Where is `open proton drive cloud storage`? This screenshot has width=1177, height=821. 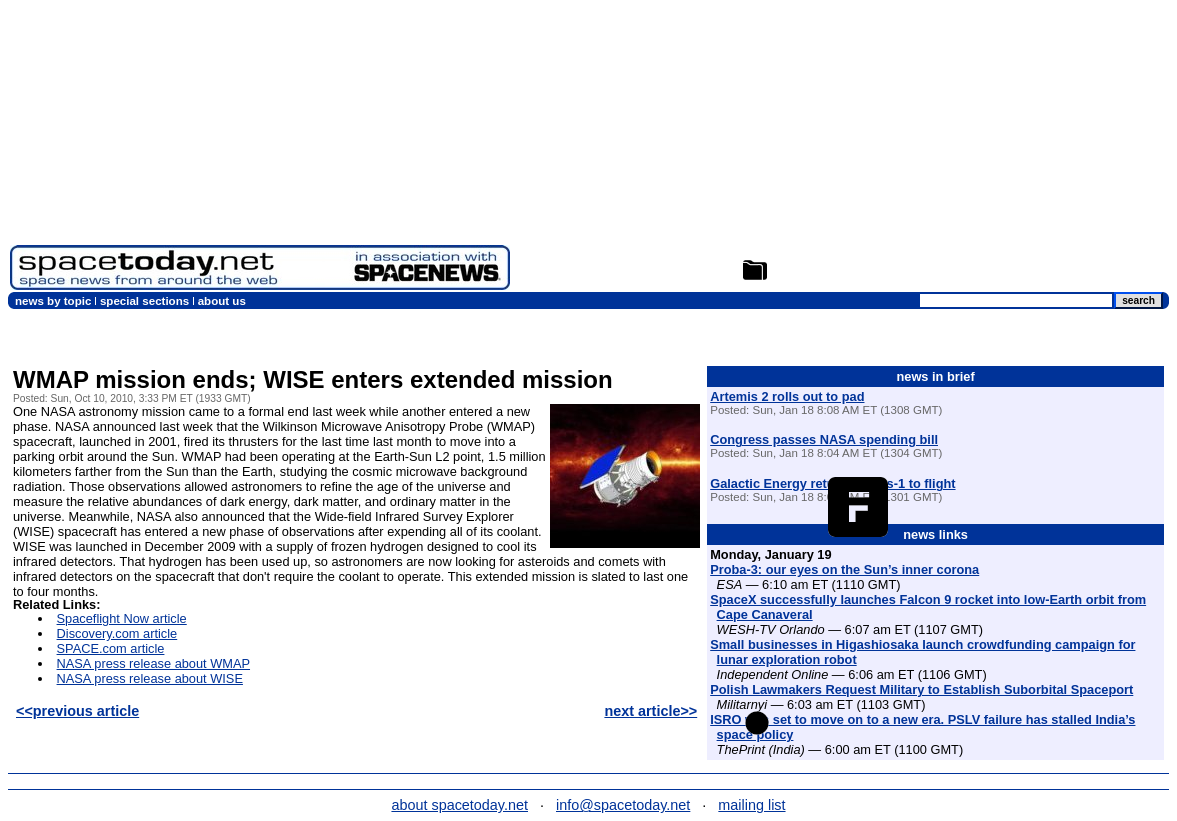
open proton drive cloud storage is located at coordinates (755, 270).